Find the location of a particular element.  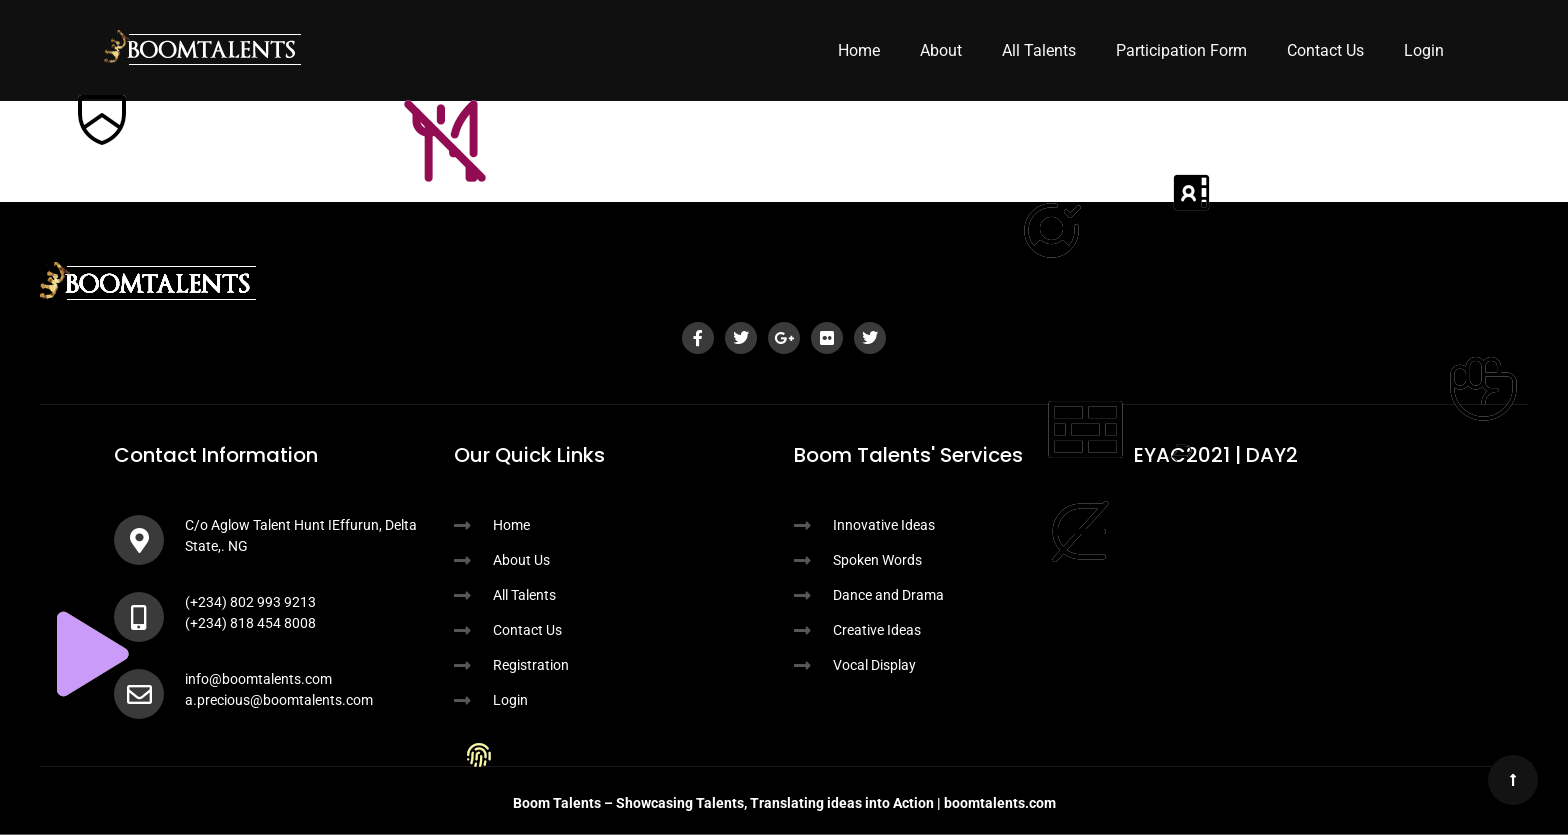

indicates item is not part of a set or group is located at coordinates (1080, 531).